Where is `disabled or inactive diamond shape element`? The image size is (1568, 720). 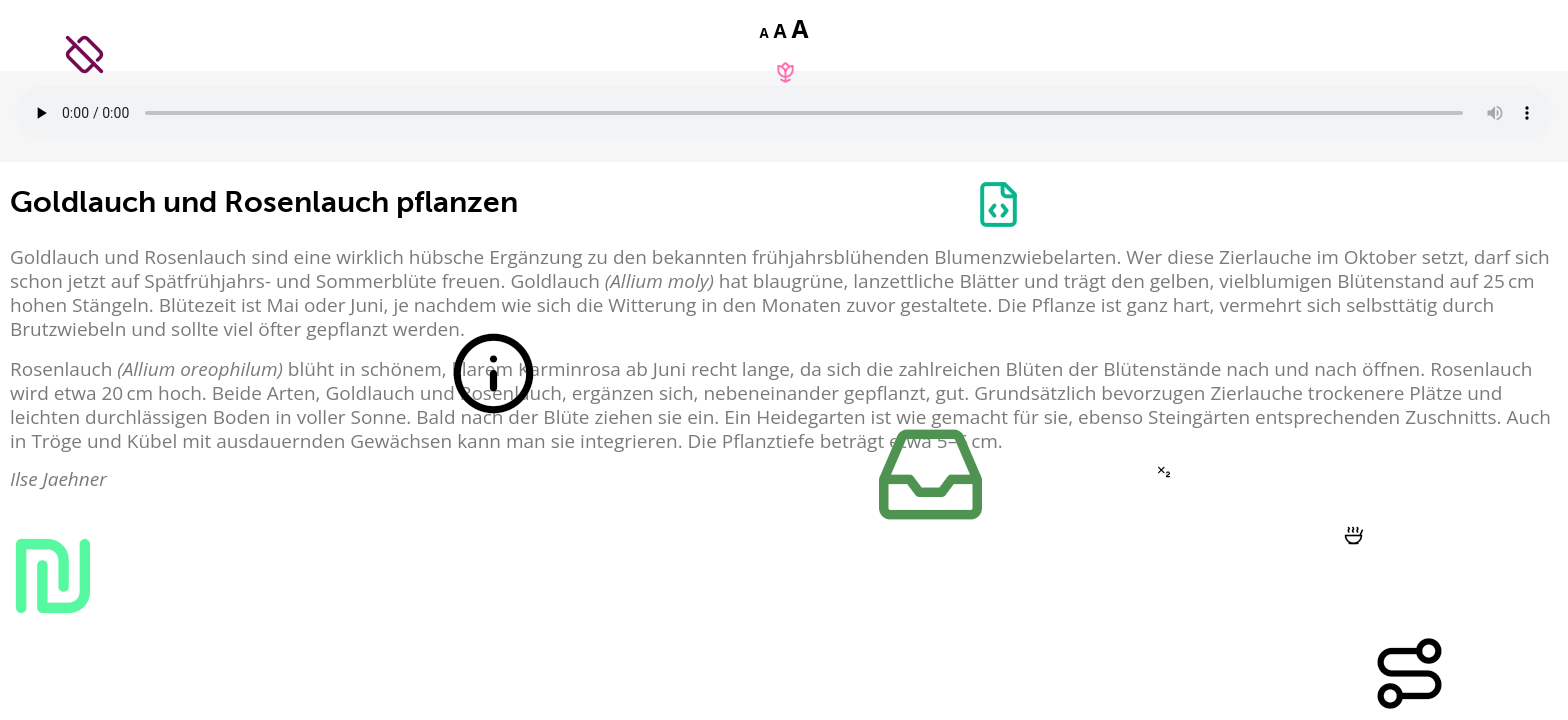 disabled or inactive diamond shape element is located at coordinates (84, 54).